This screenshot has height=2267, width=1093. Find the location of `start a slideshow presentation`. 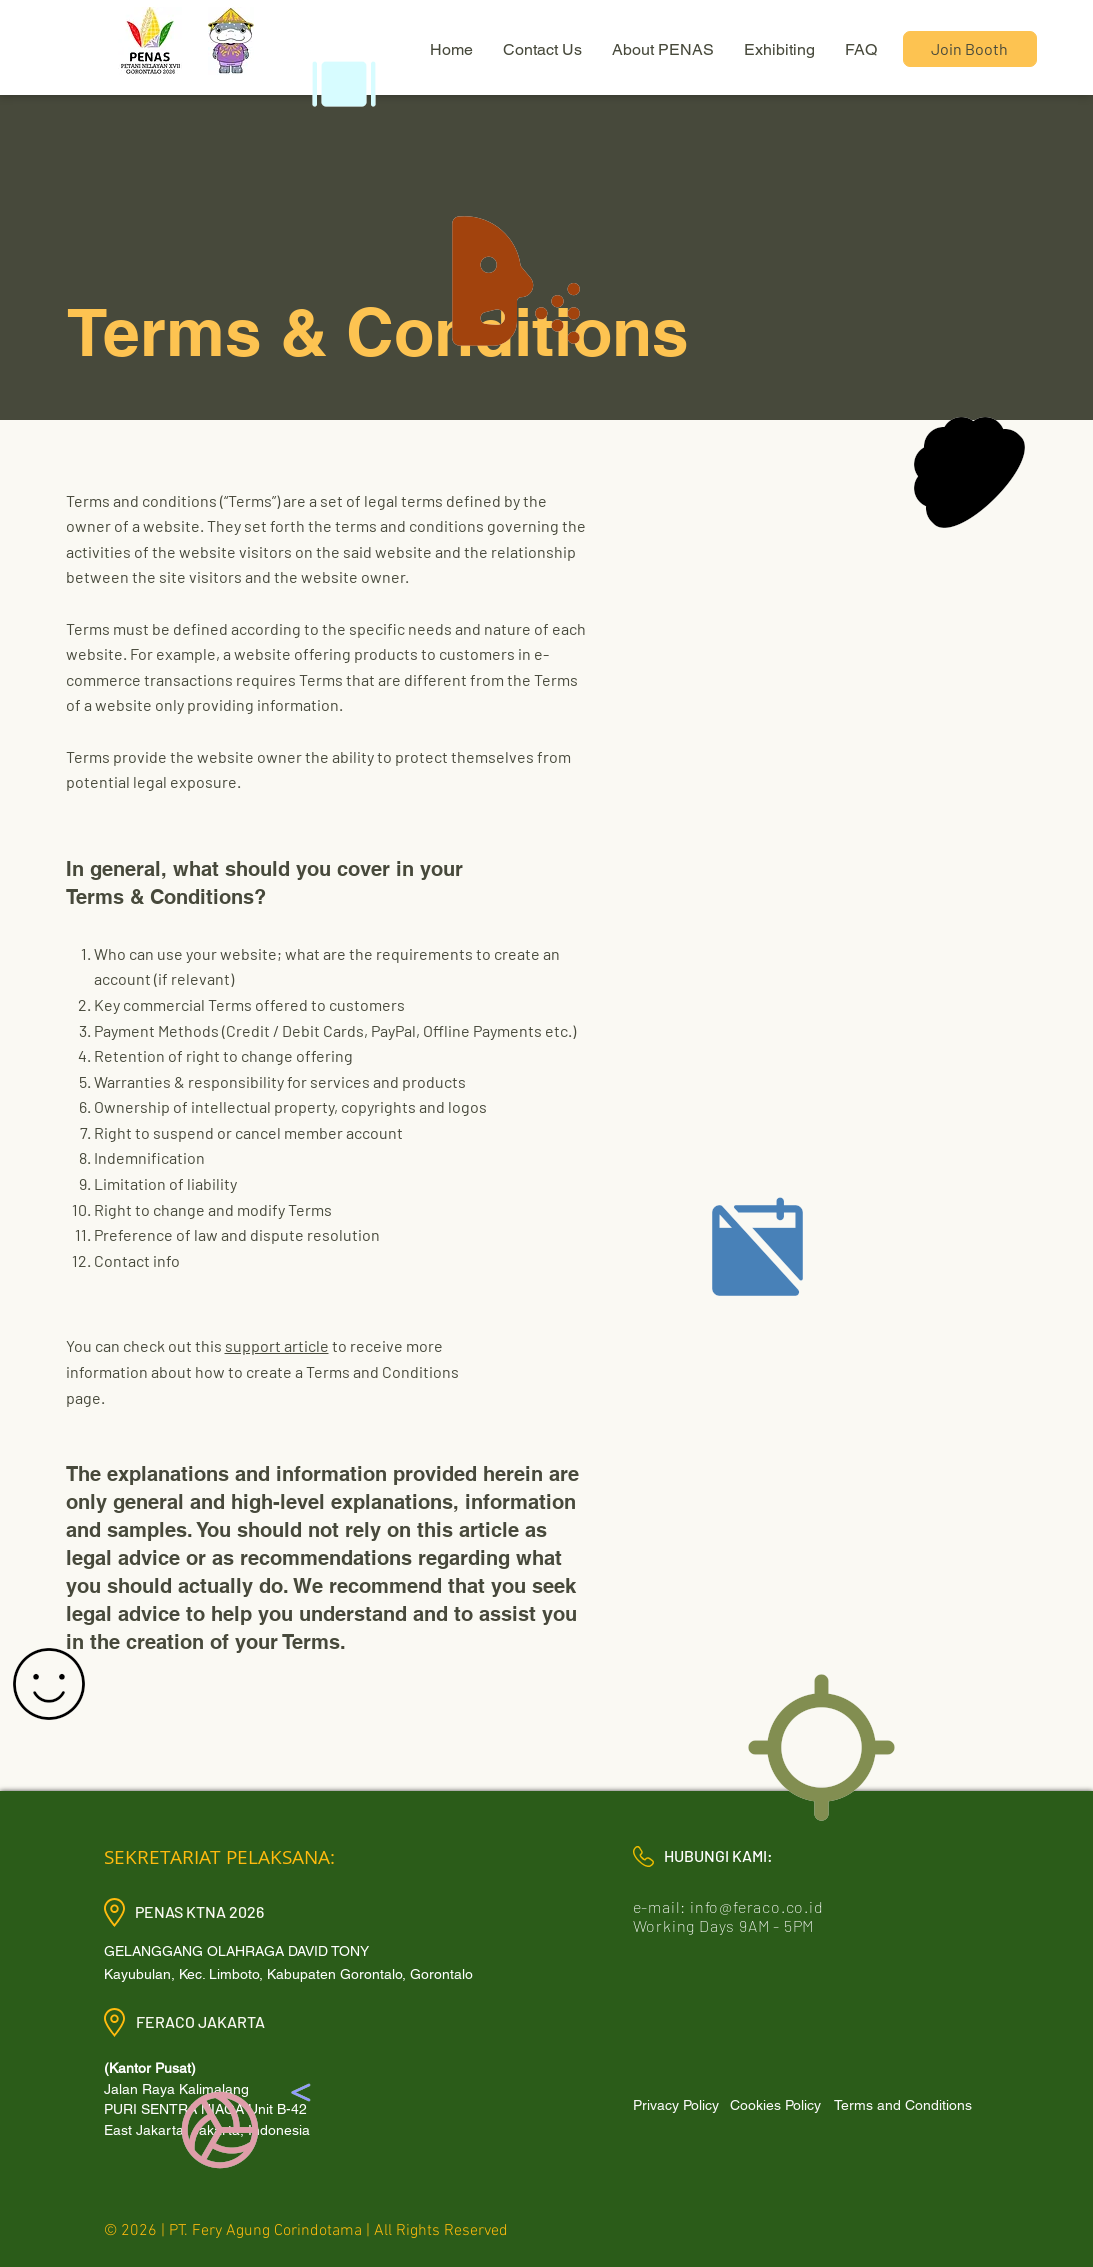

start a slideshow presentation is located at coordinates (344, 84).